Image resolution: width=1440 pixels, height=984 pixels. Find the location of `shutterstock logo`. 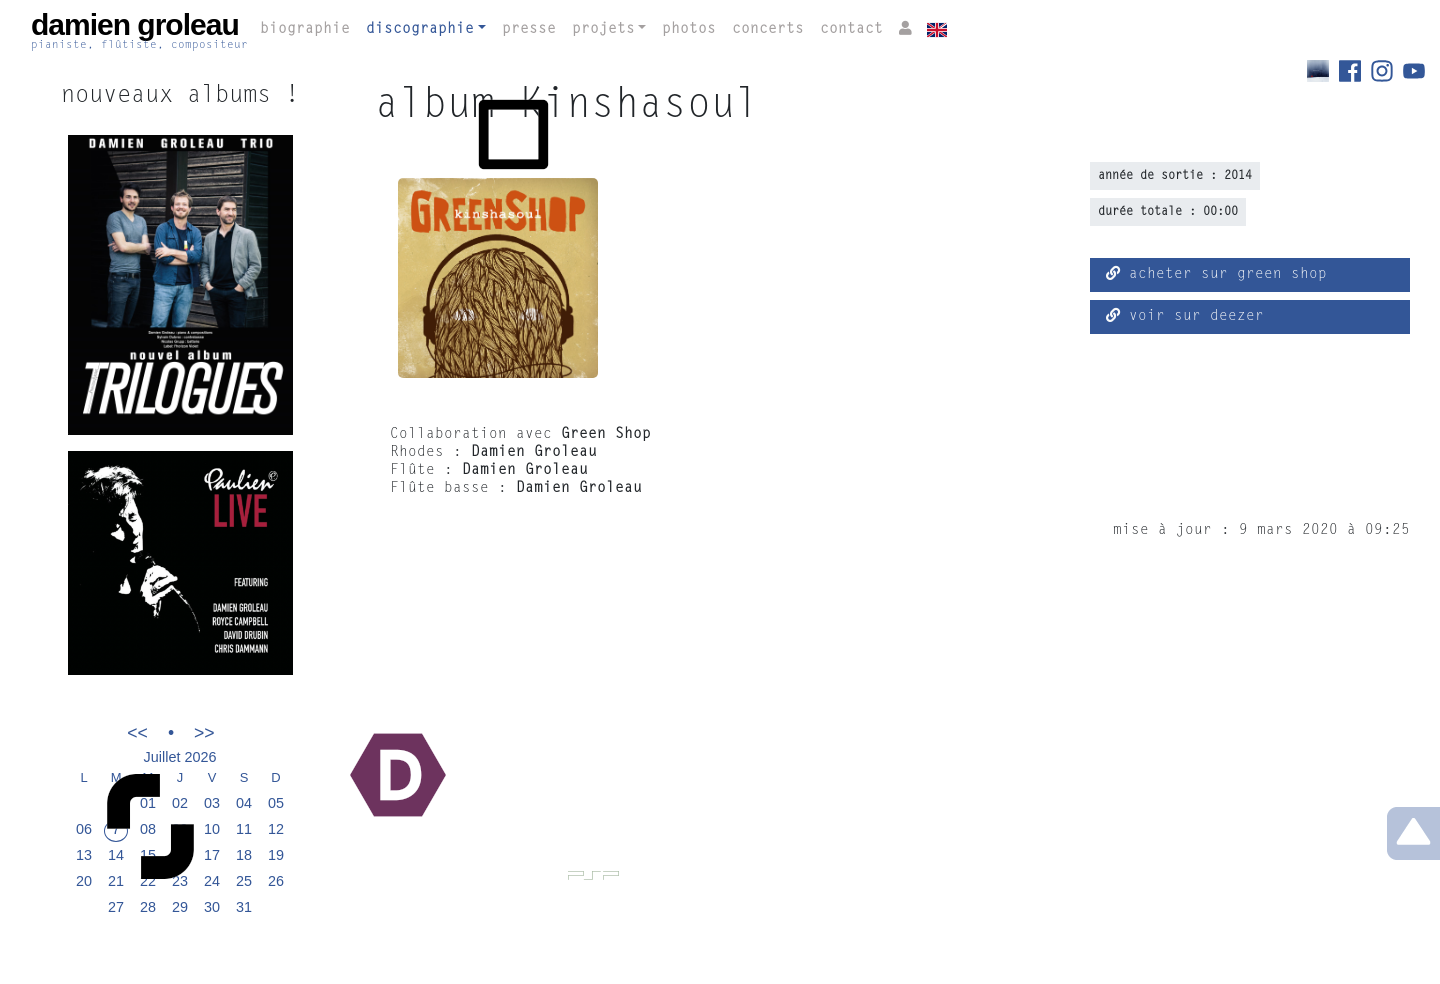

shutterstock logo is located at coordinates (150, 826).